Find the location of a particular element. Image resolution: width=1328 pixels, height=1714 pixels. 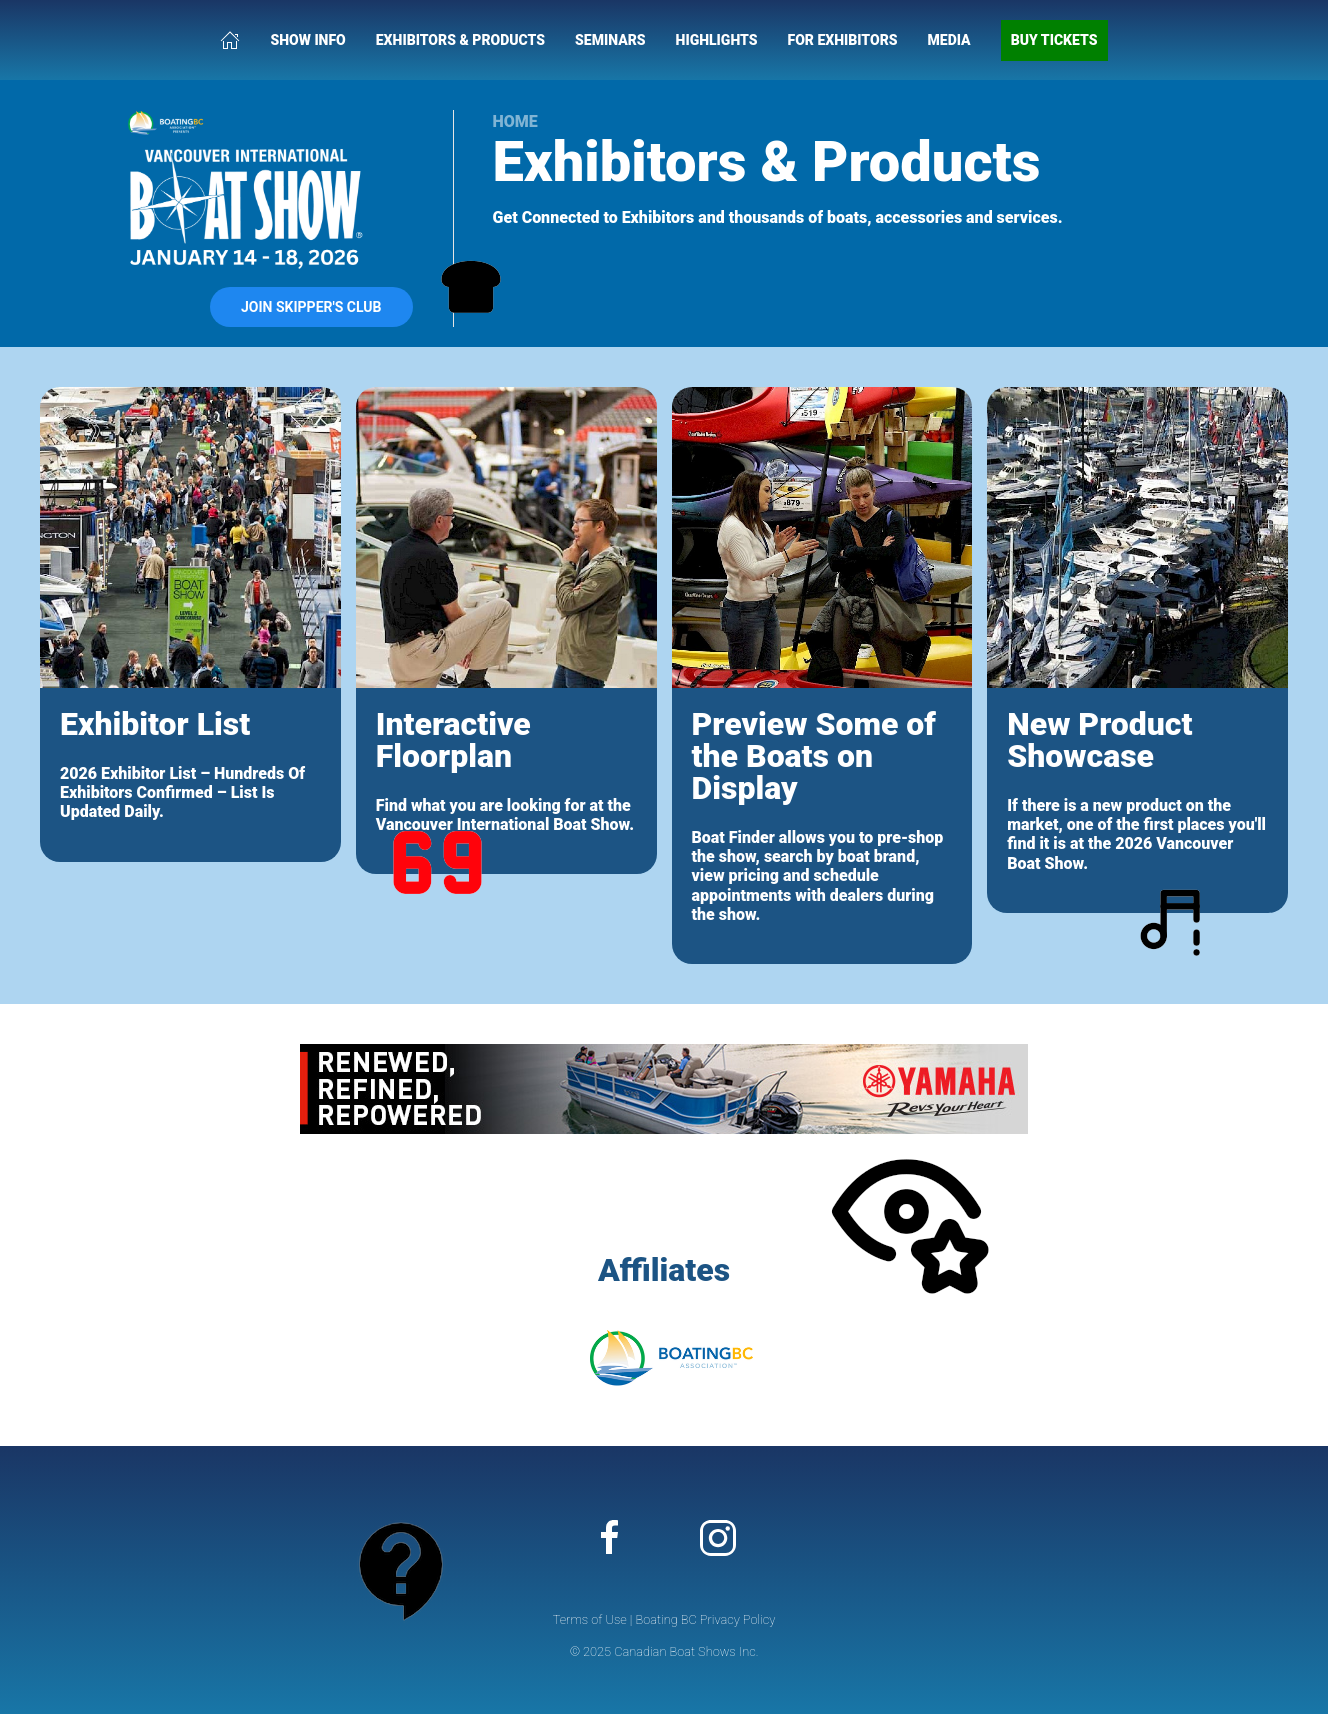

displays the number 69 as a label or badge is located at coordinates (437, 862).